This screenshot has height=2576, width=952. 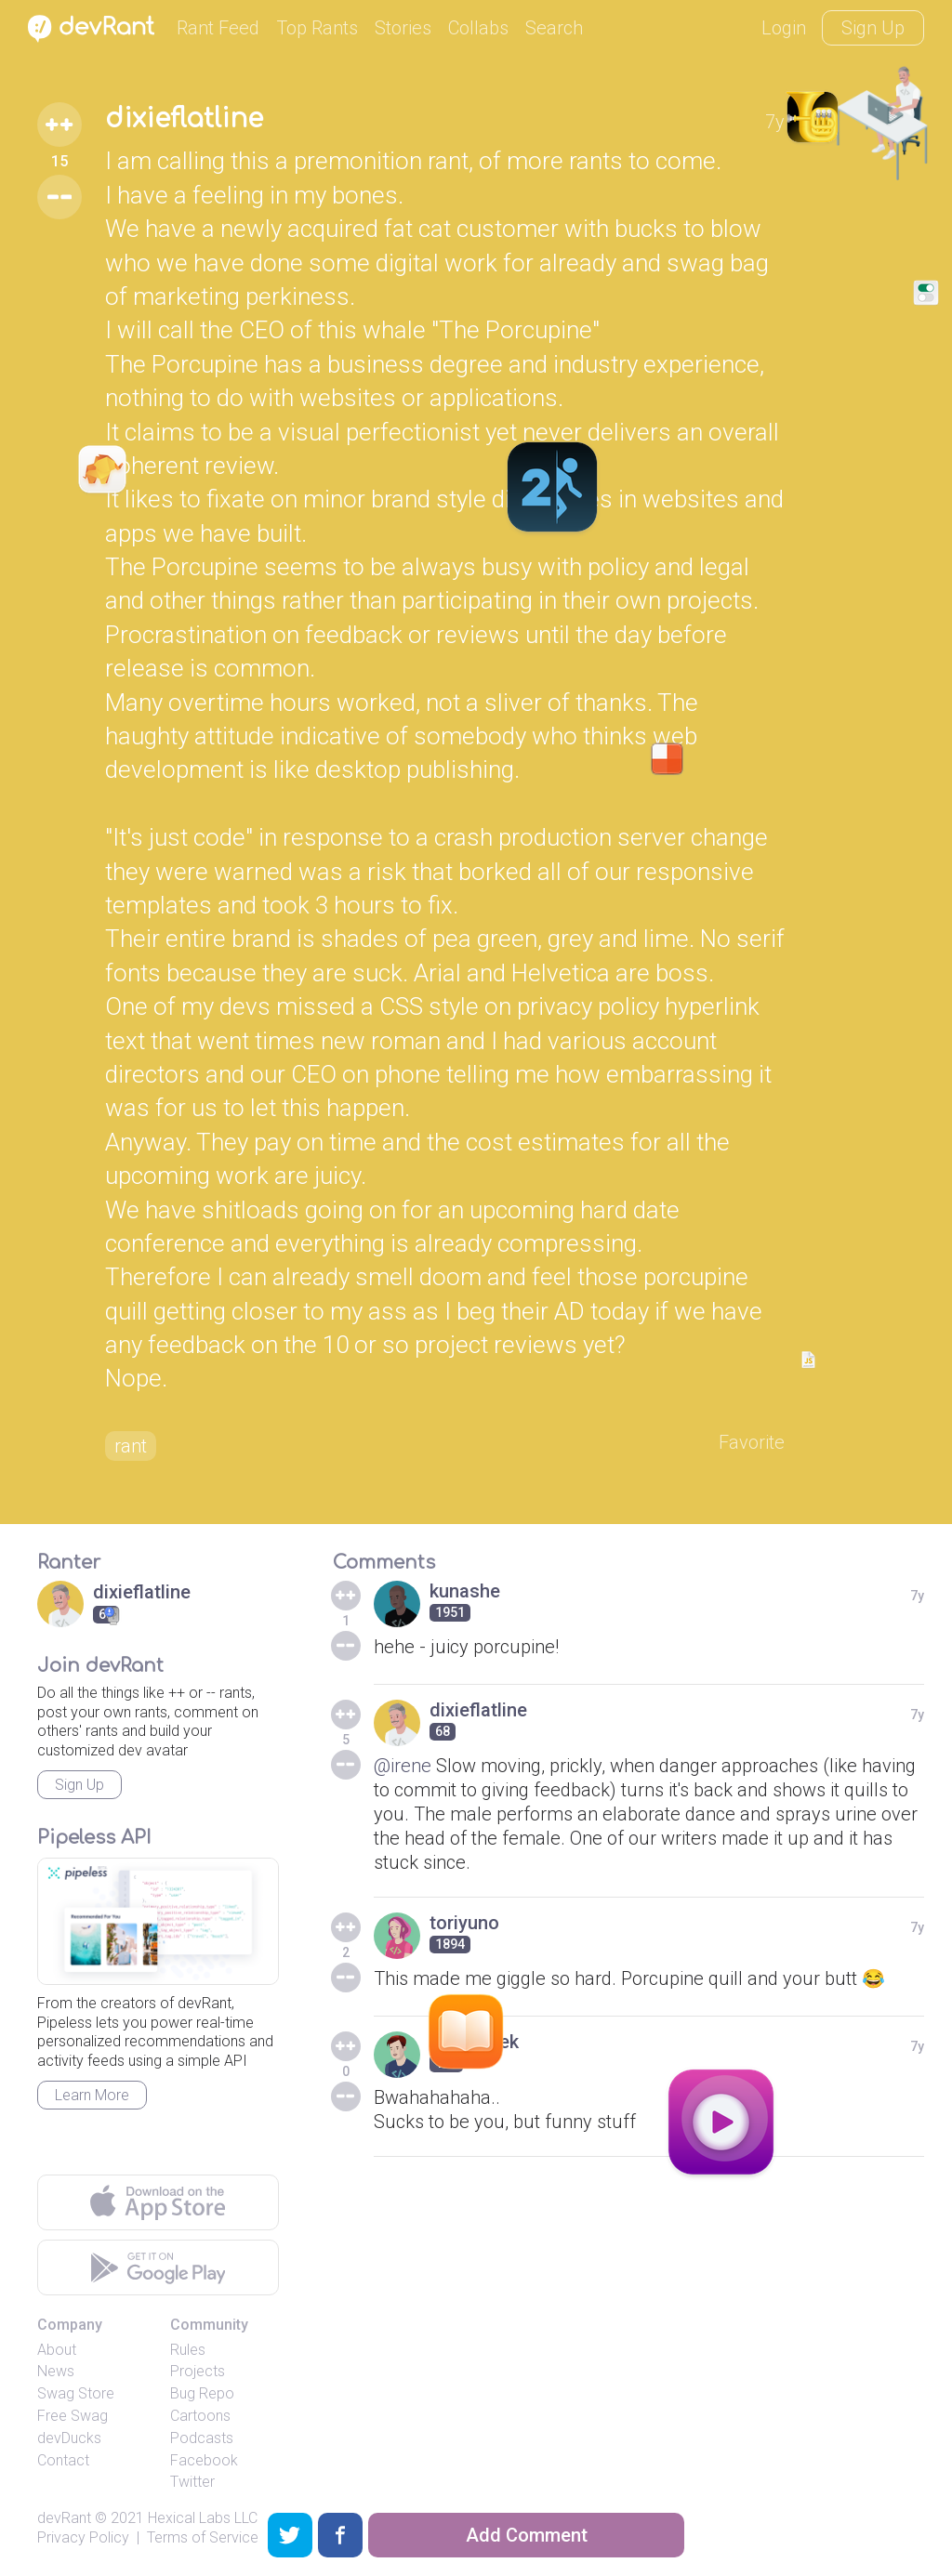 I want to click on open the Books app, so click(x=466, y=2031).